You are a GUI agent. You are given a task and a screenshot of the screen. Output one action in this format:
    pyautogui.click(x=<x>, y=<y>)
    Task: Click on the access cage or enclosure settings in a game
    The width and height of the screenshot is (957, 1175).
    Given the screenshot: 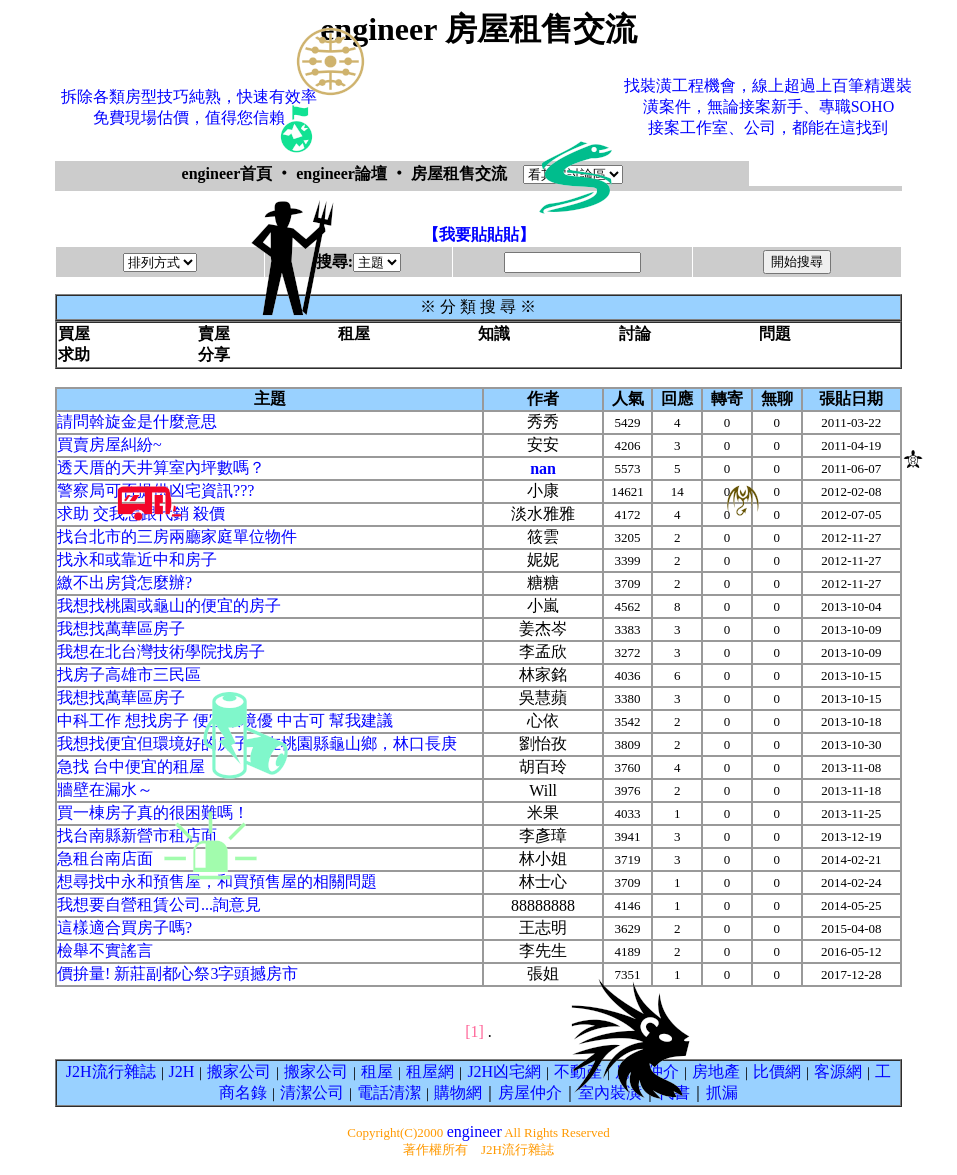 What is the action you would take?
    pyautogui.click(x=330, y=61)
    